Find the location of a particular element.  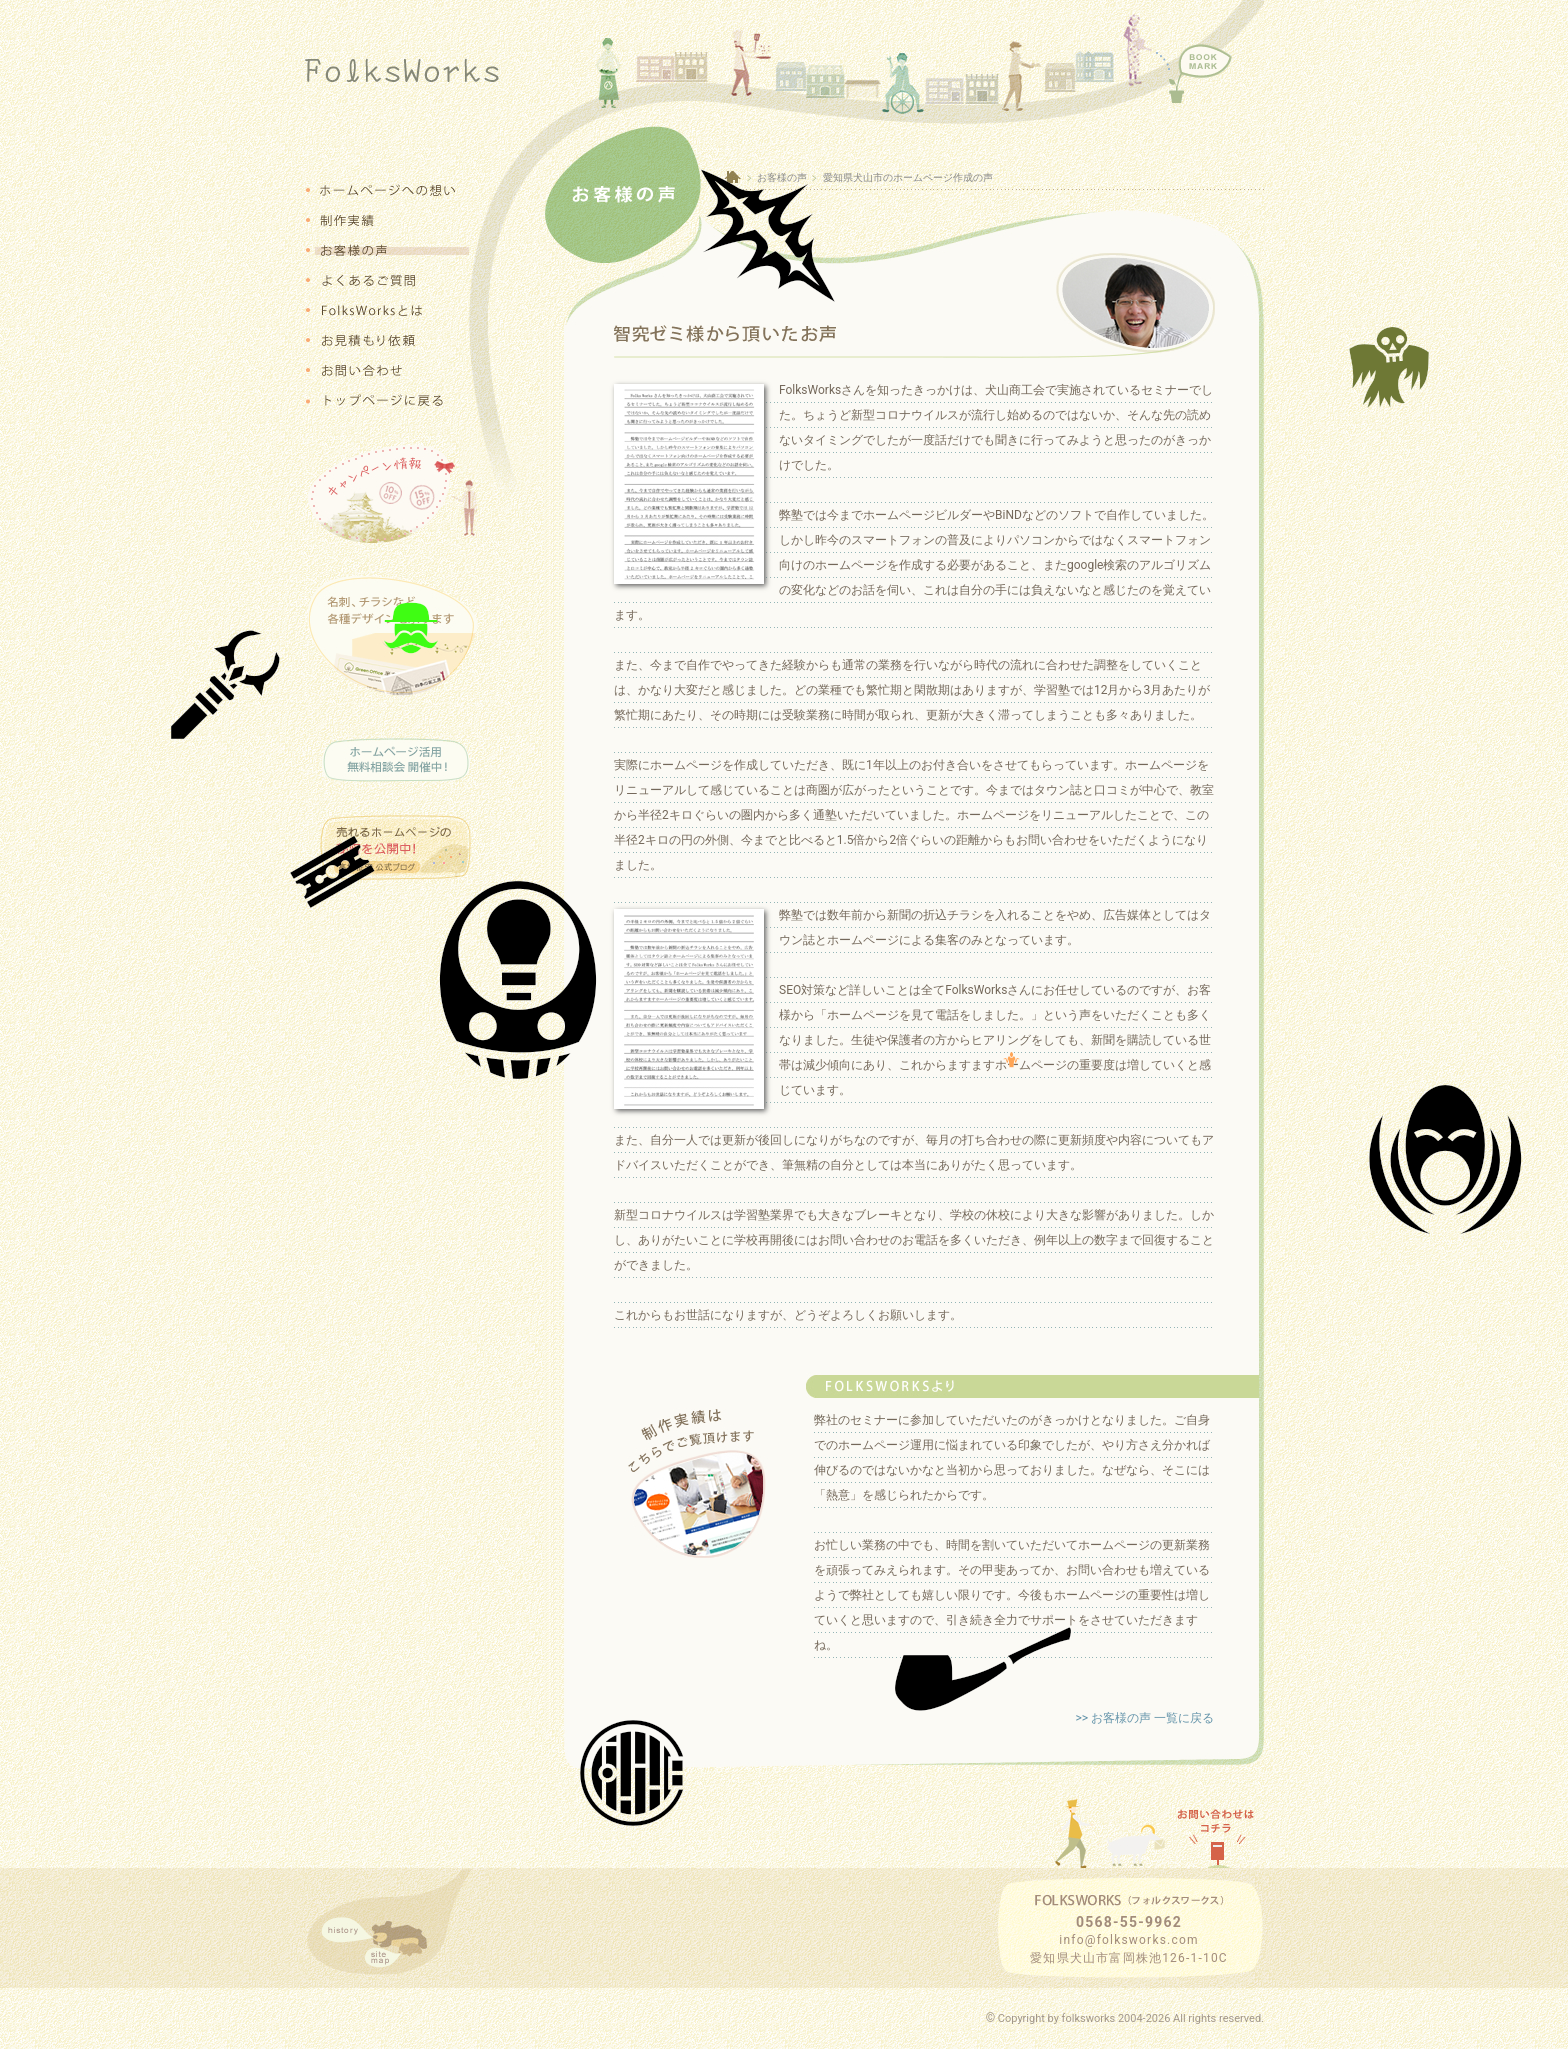

indicates unknown or uncertain status is located at coordinates (1011, 1059).